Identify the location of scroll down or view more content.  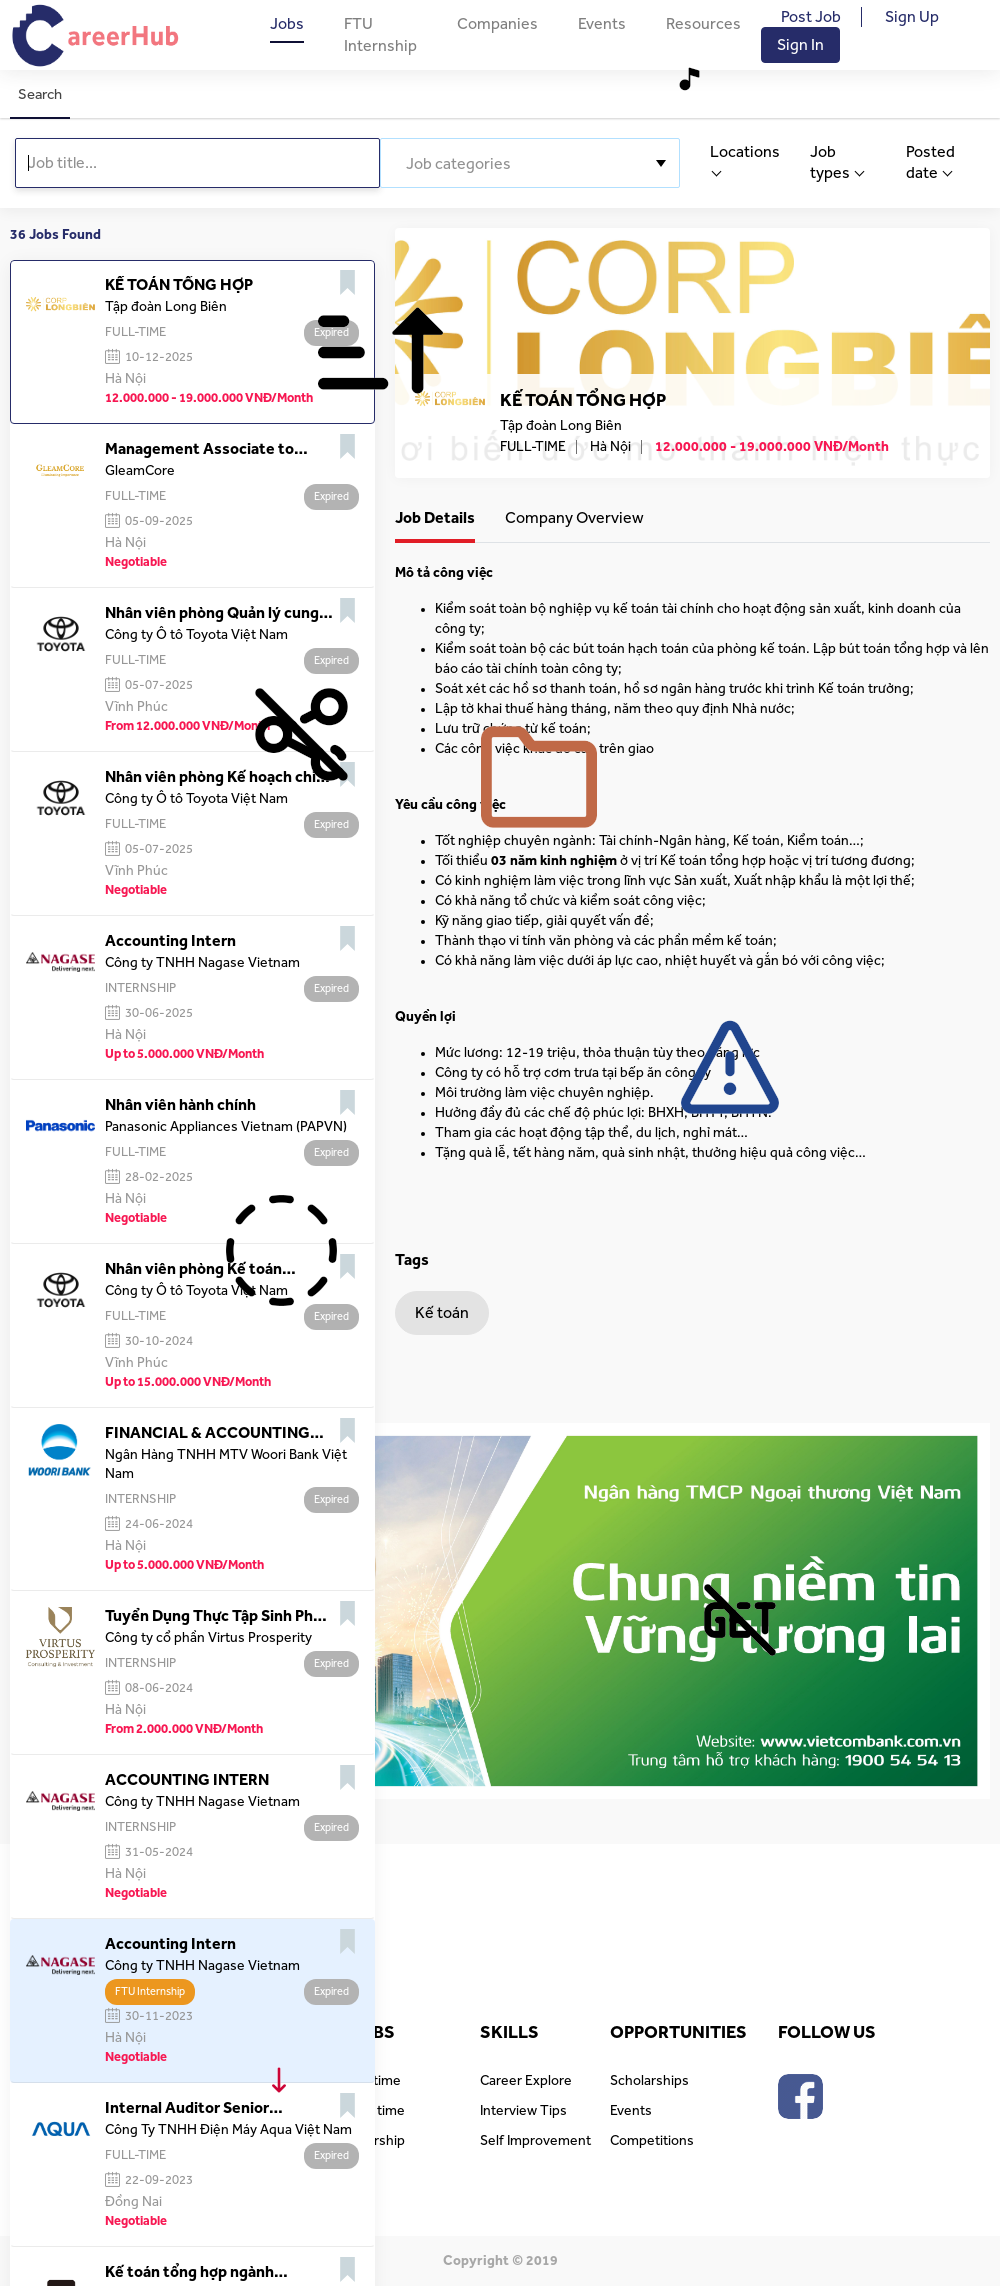
(279, 2080).